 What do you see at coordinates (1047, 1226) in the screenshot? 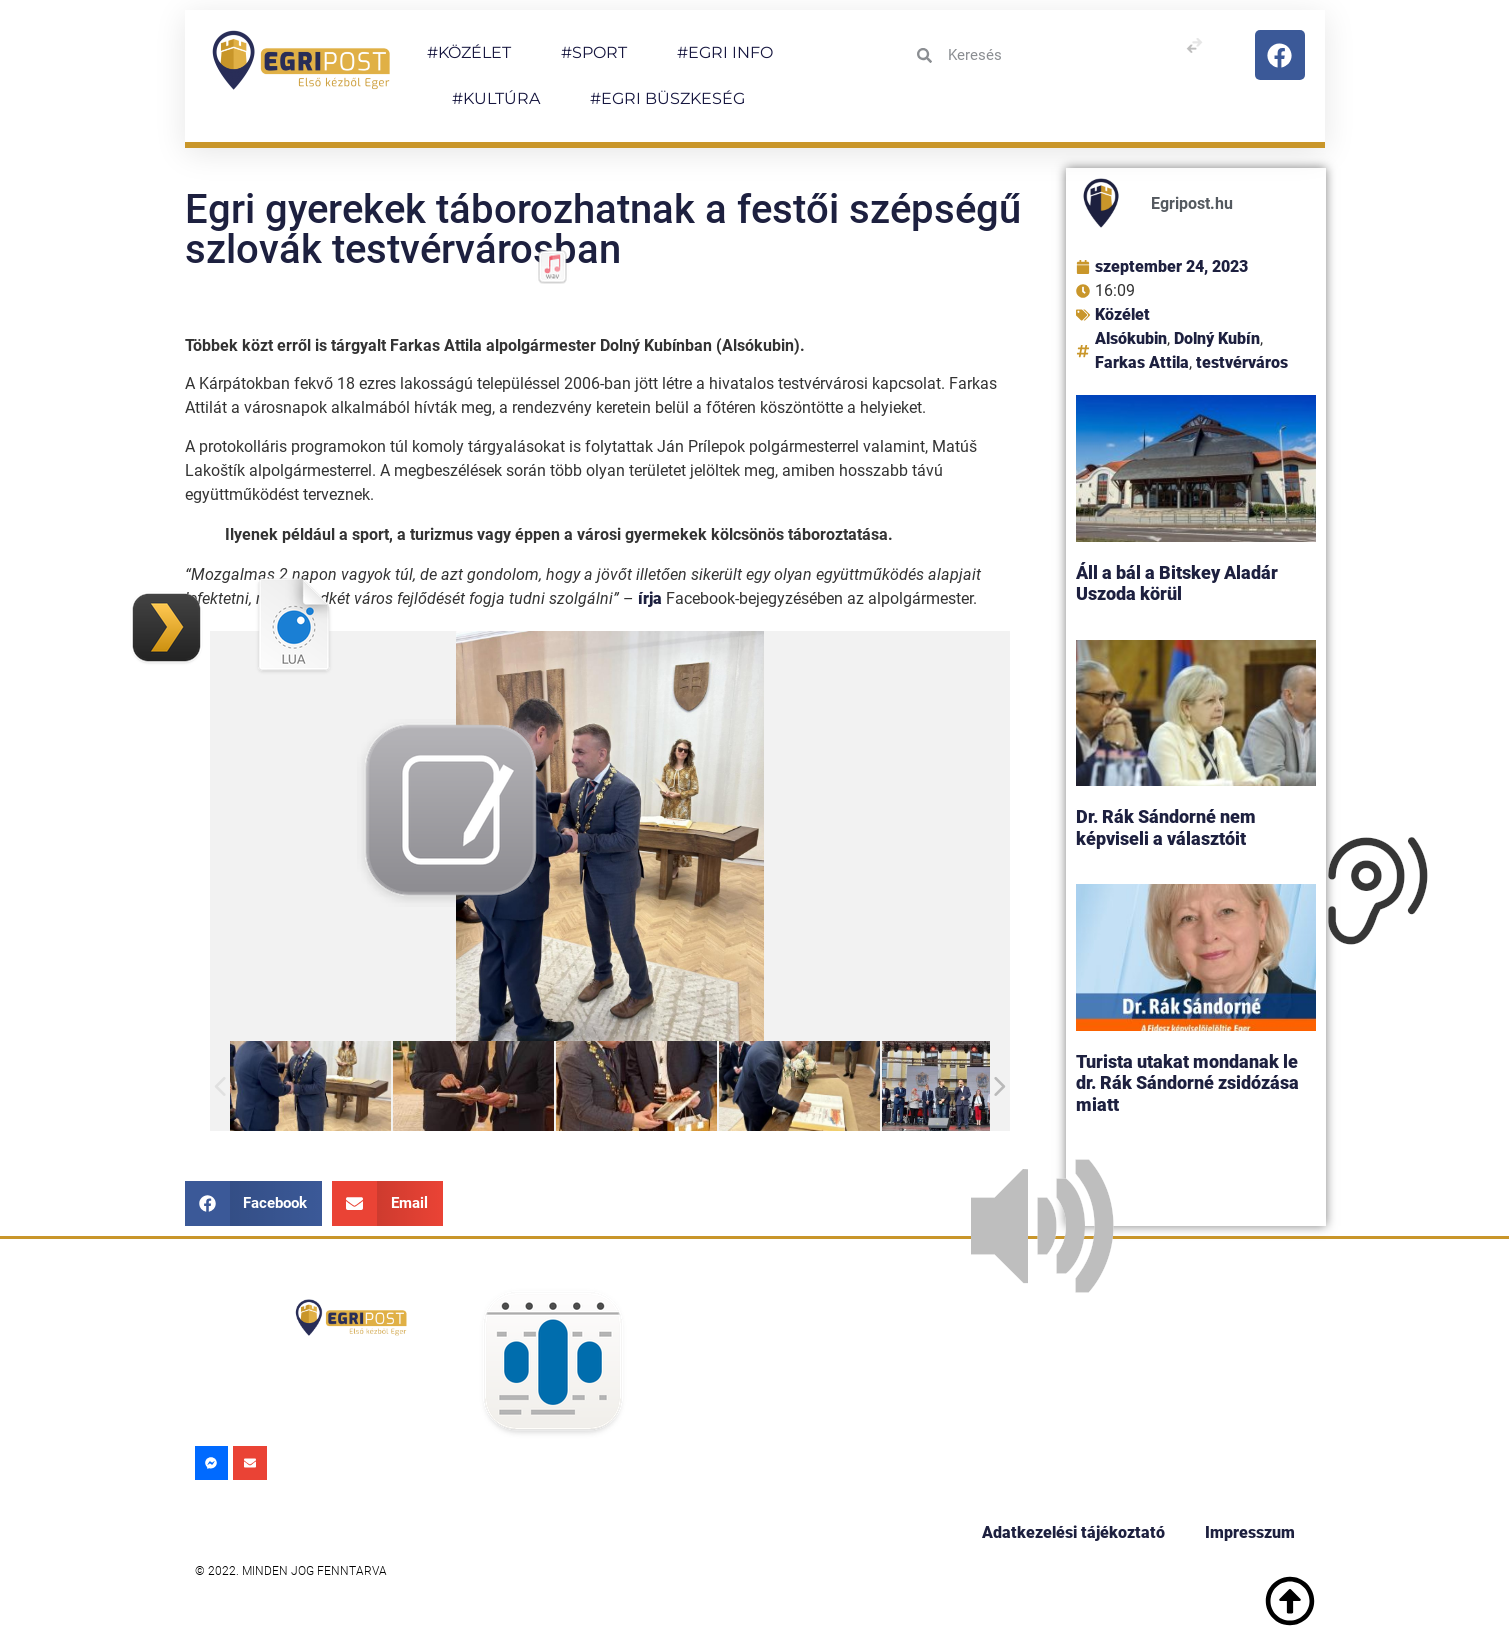
I see `indicates volume is set to high` at bounding box center [1047, 1226].